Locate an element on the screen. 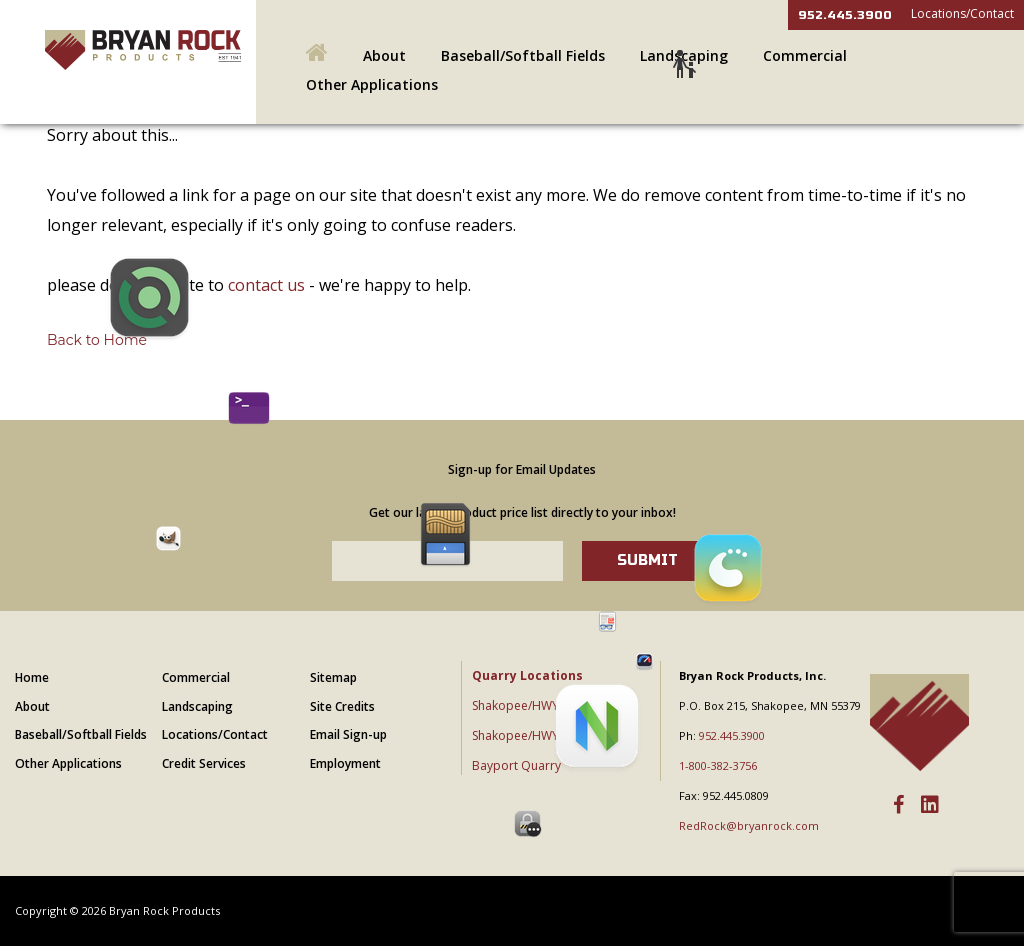 The height and width of the screenshot is (946, 1024). access removable storage device is located at coordinates (445, 534).